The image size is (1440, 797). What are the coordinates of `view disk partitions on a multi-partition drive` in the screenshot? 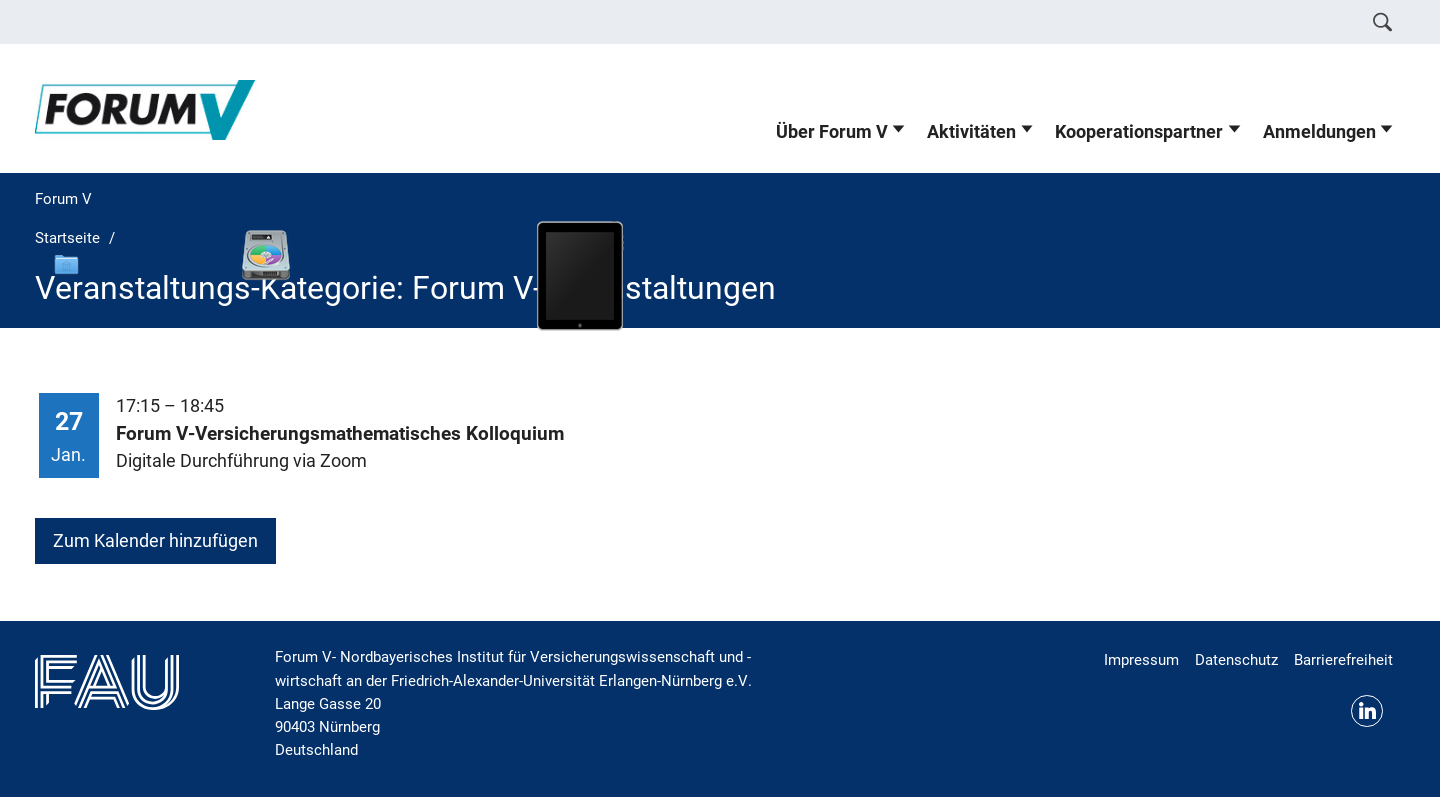 It's located at (266, 255).